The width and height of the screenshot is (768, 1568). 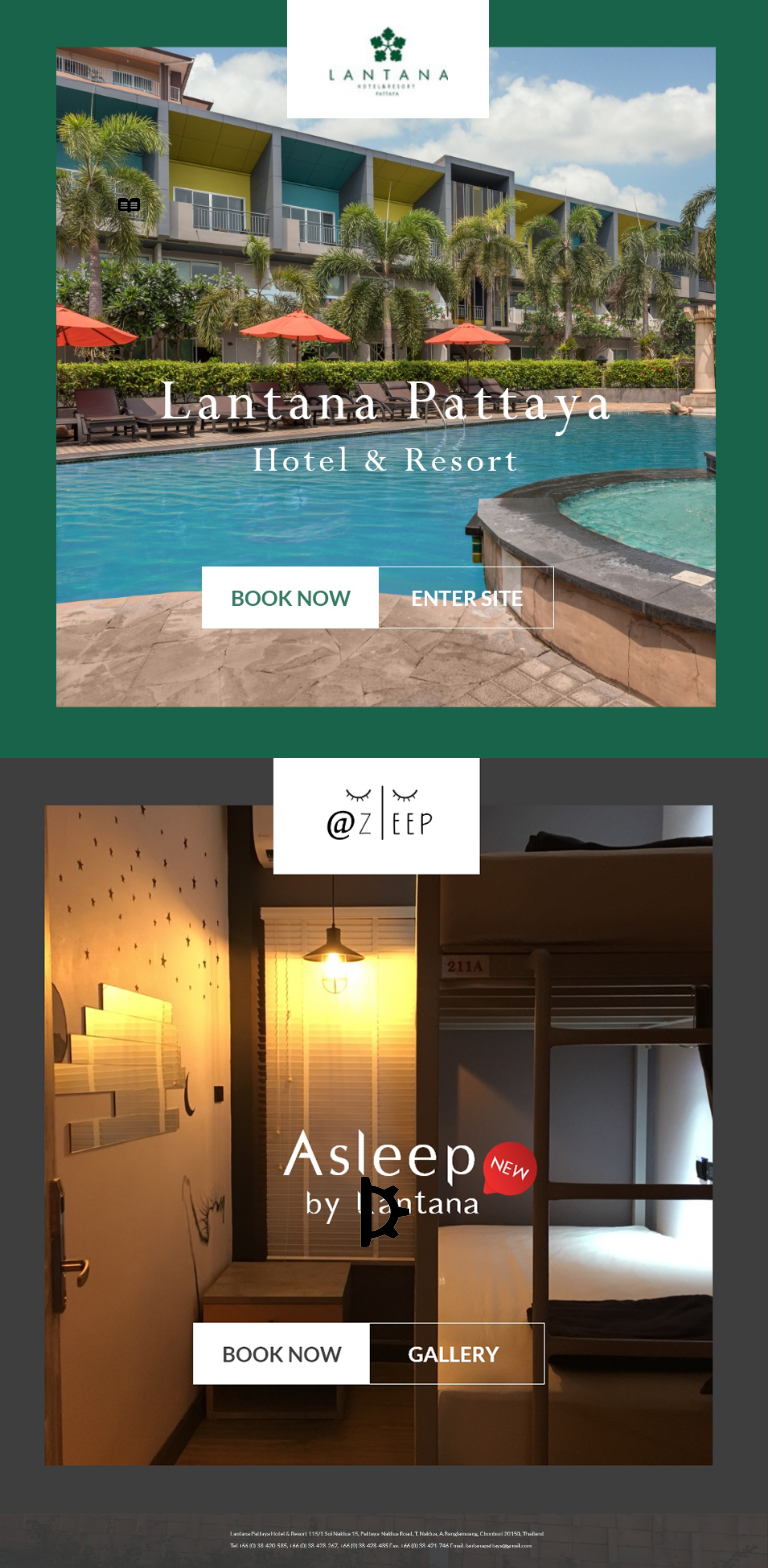 I want to click on visit readme documentation platform, so click(x=129, y=206).